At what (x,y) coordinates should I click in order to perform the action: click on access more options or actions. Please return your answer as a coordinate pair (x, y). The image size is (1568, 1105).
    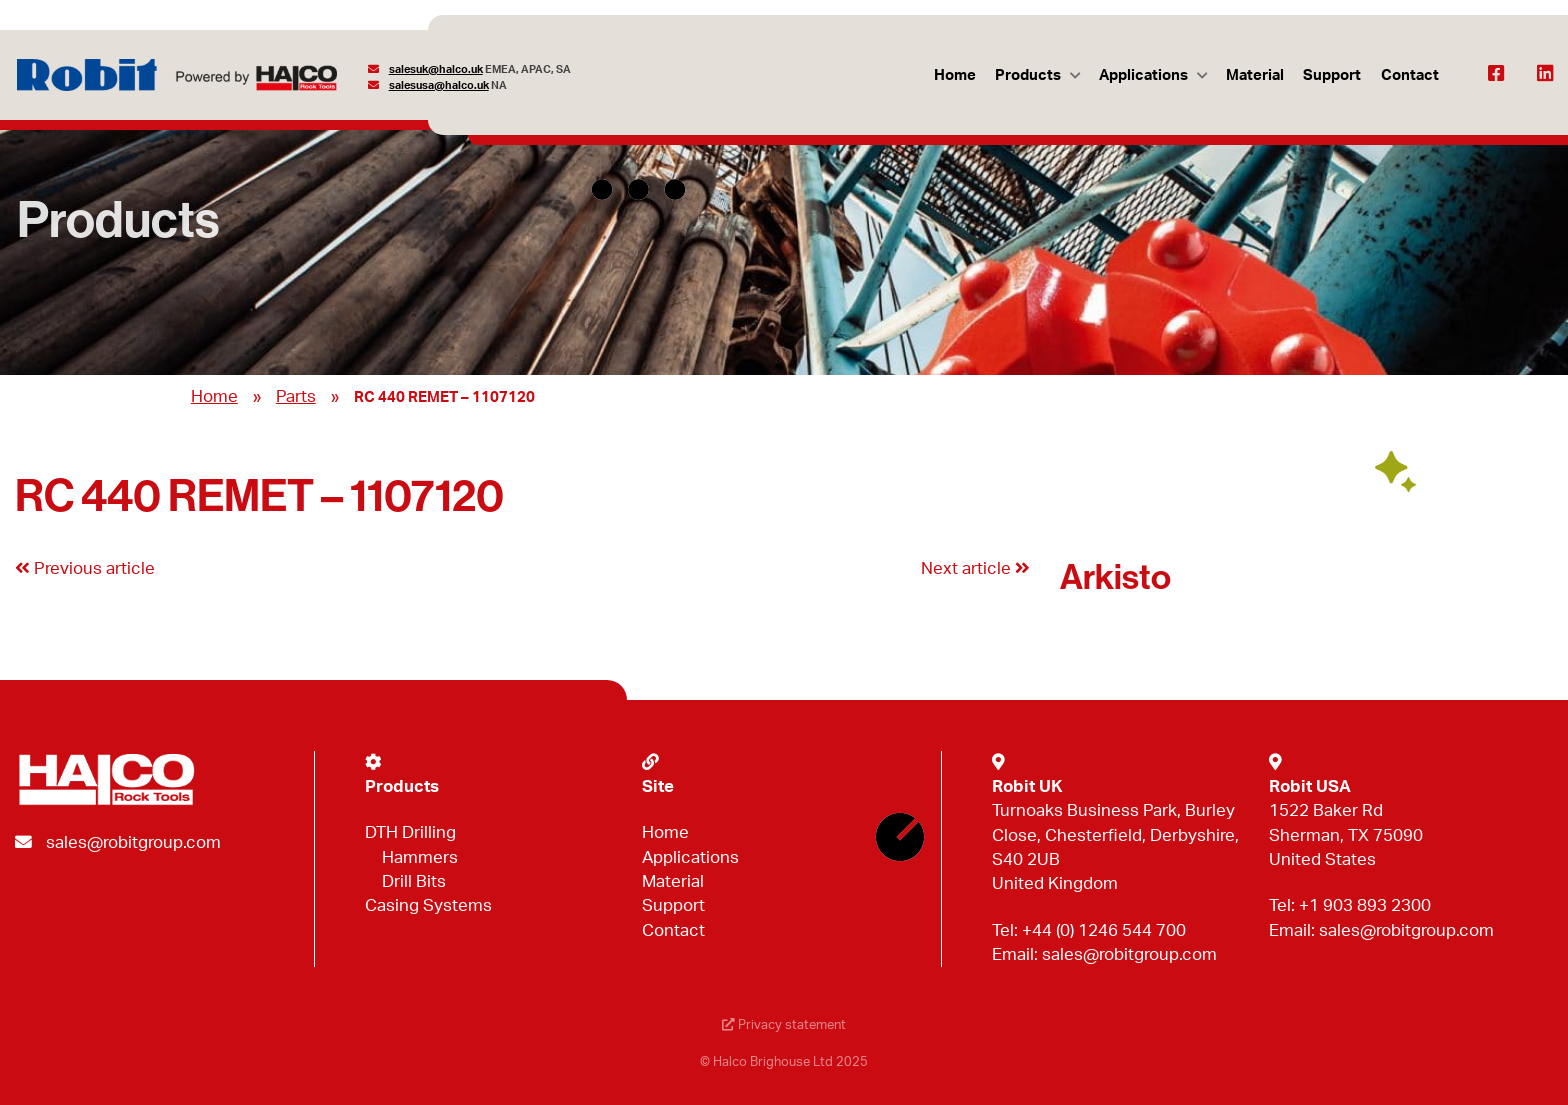
    Looking at the image, I should click on (638, 189).